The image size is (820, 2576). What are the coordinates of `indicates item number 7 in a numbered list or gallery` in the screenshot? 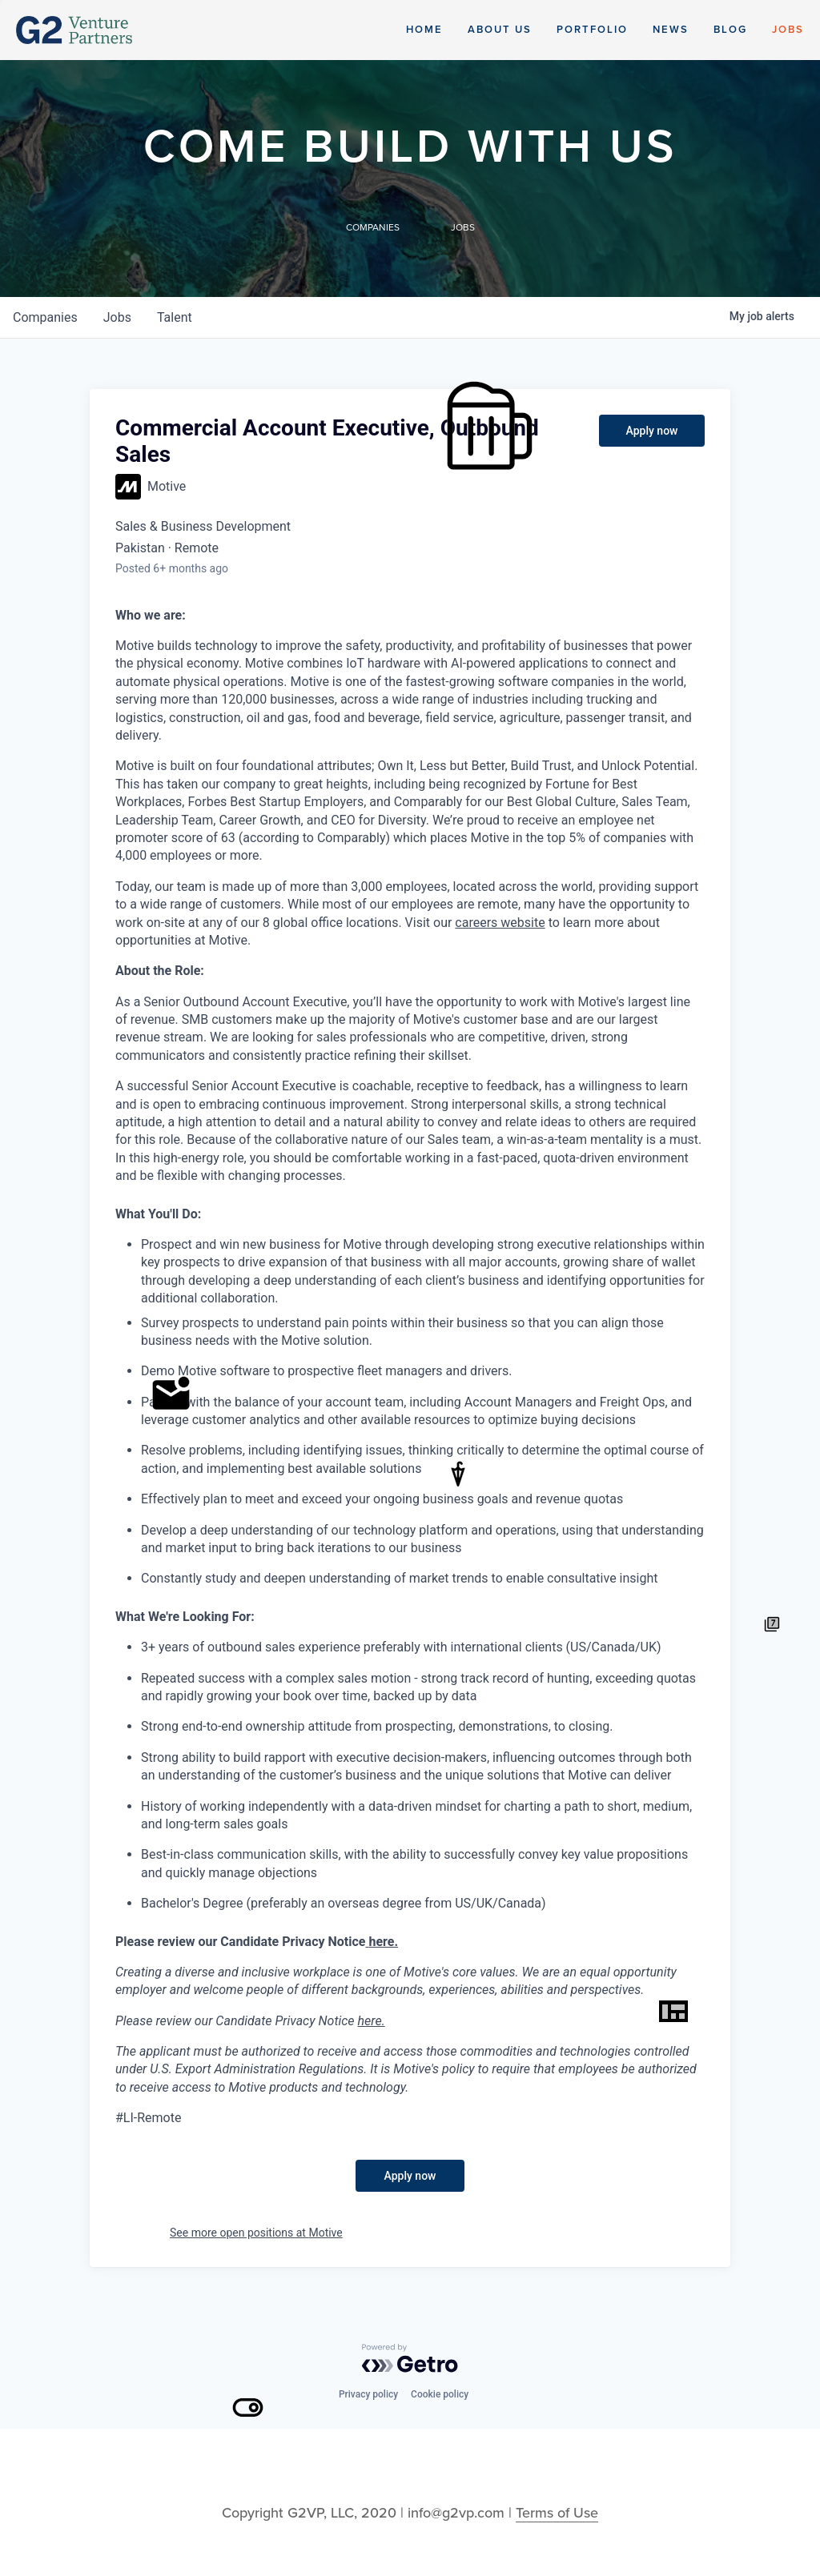 It's located at (772, 1624).